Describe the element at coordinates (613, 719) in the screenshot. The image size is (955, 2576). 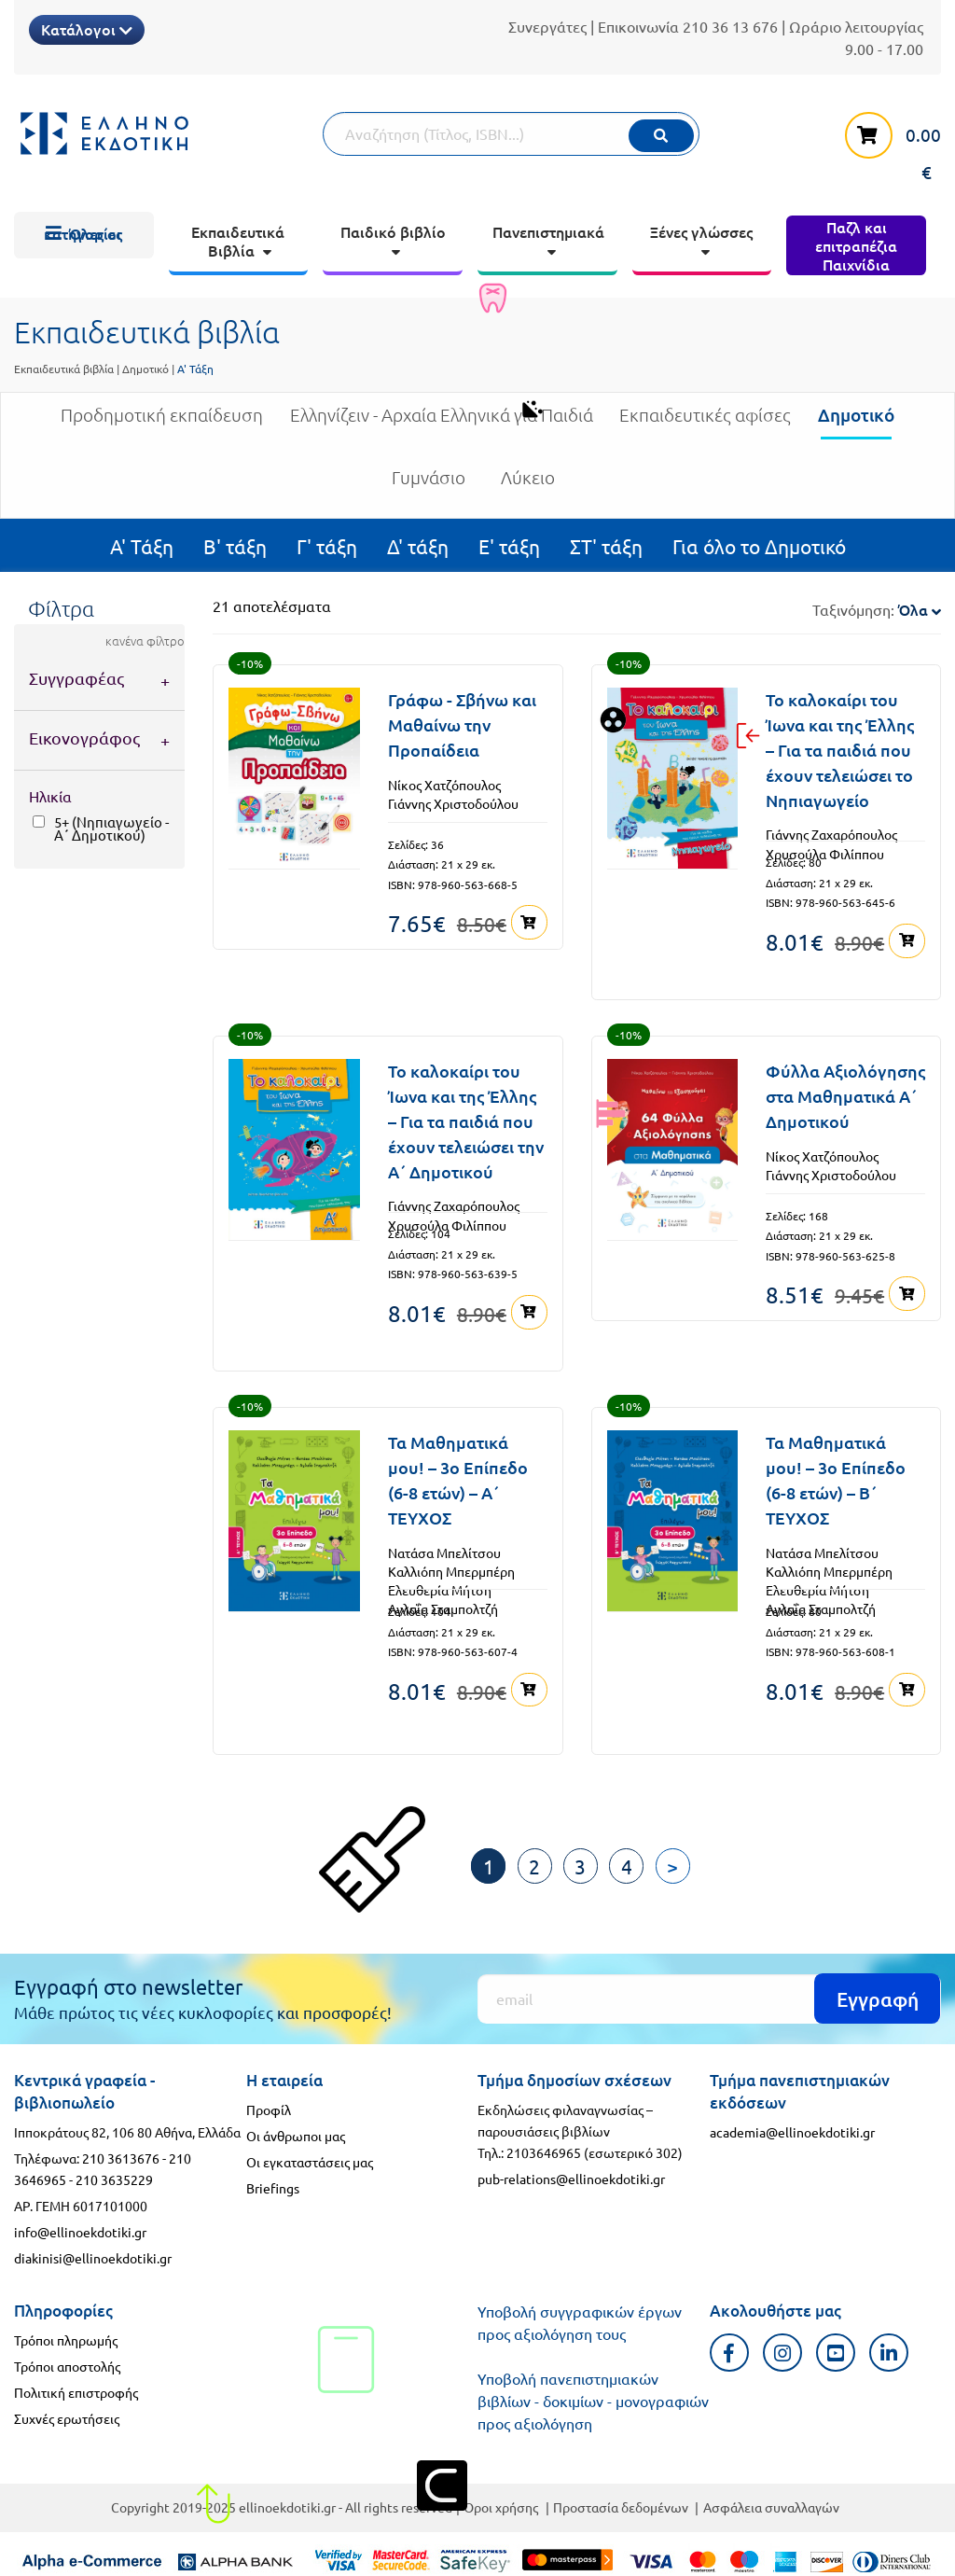
I see `view or manage group workspaces` at that location.